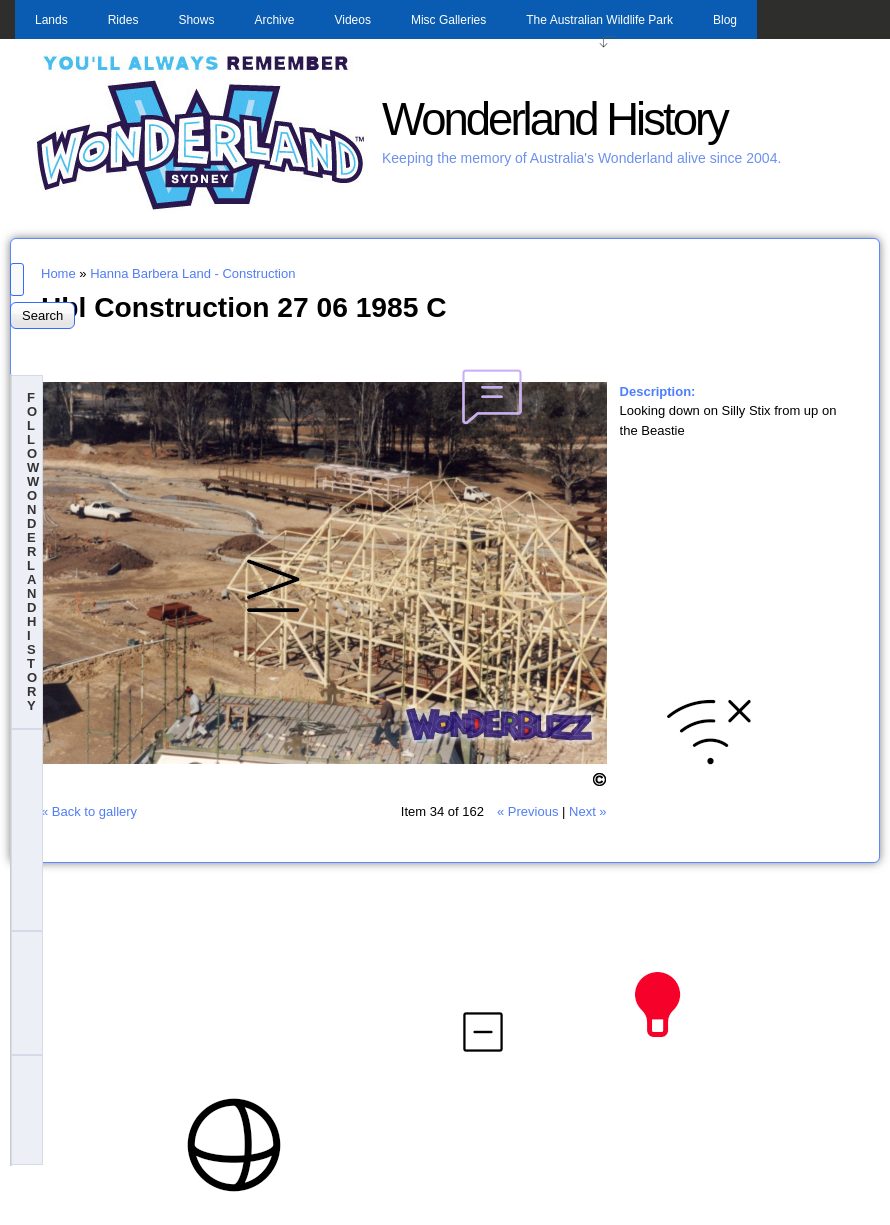  What do you see at coordinates (483, 1032) in the screenshot?
I see `remove or collapse an item` at bounding box center [483, 1032].